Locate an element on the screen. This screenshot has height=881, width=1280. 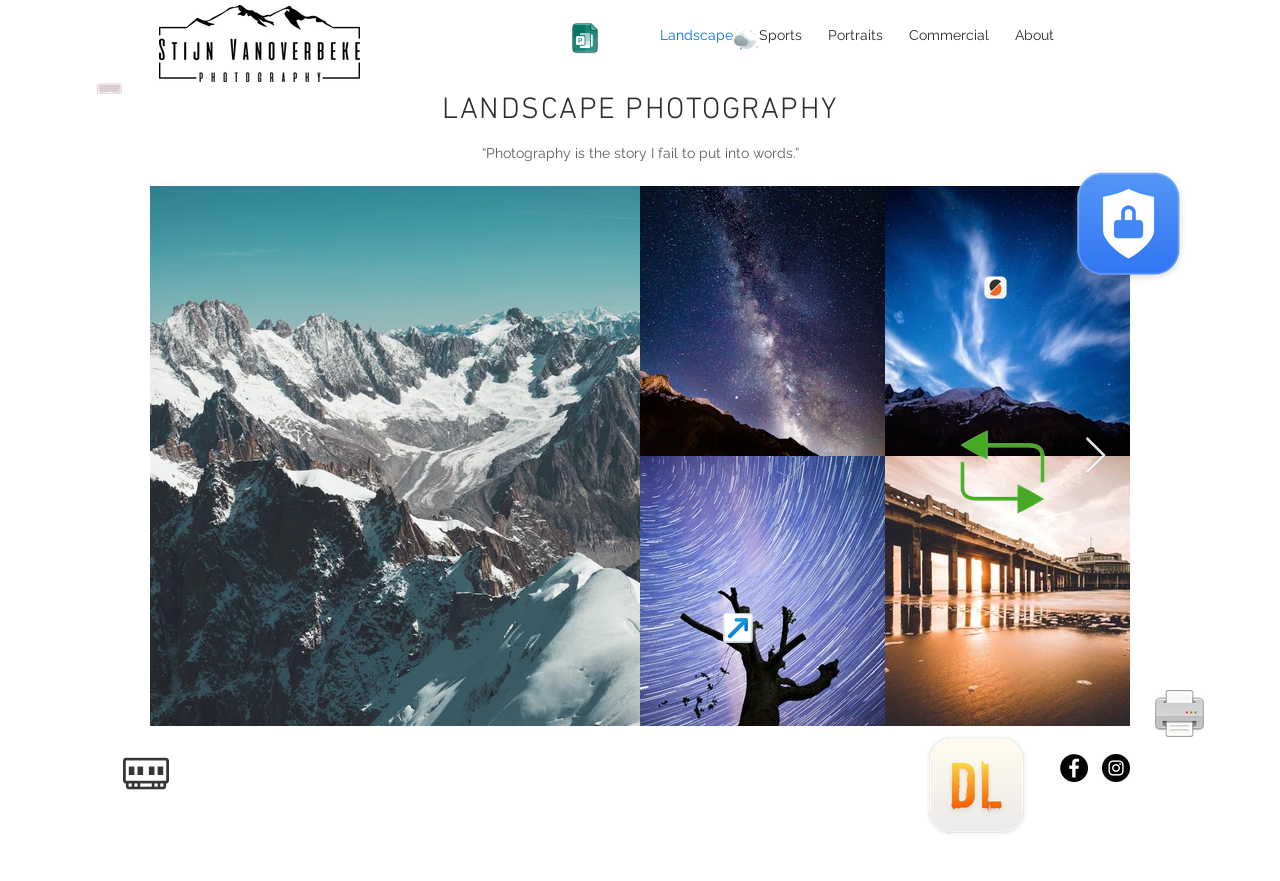
print the current file or document is located at coordinates (1179, 713).